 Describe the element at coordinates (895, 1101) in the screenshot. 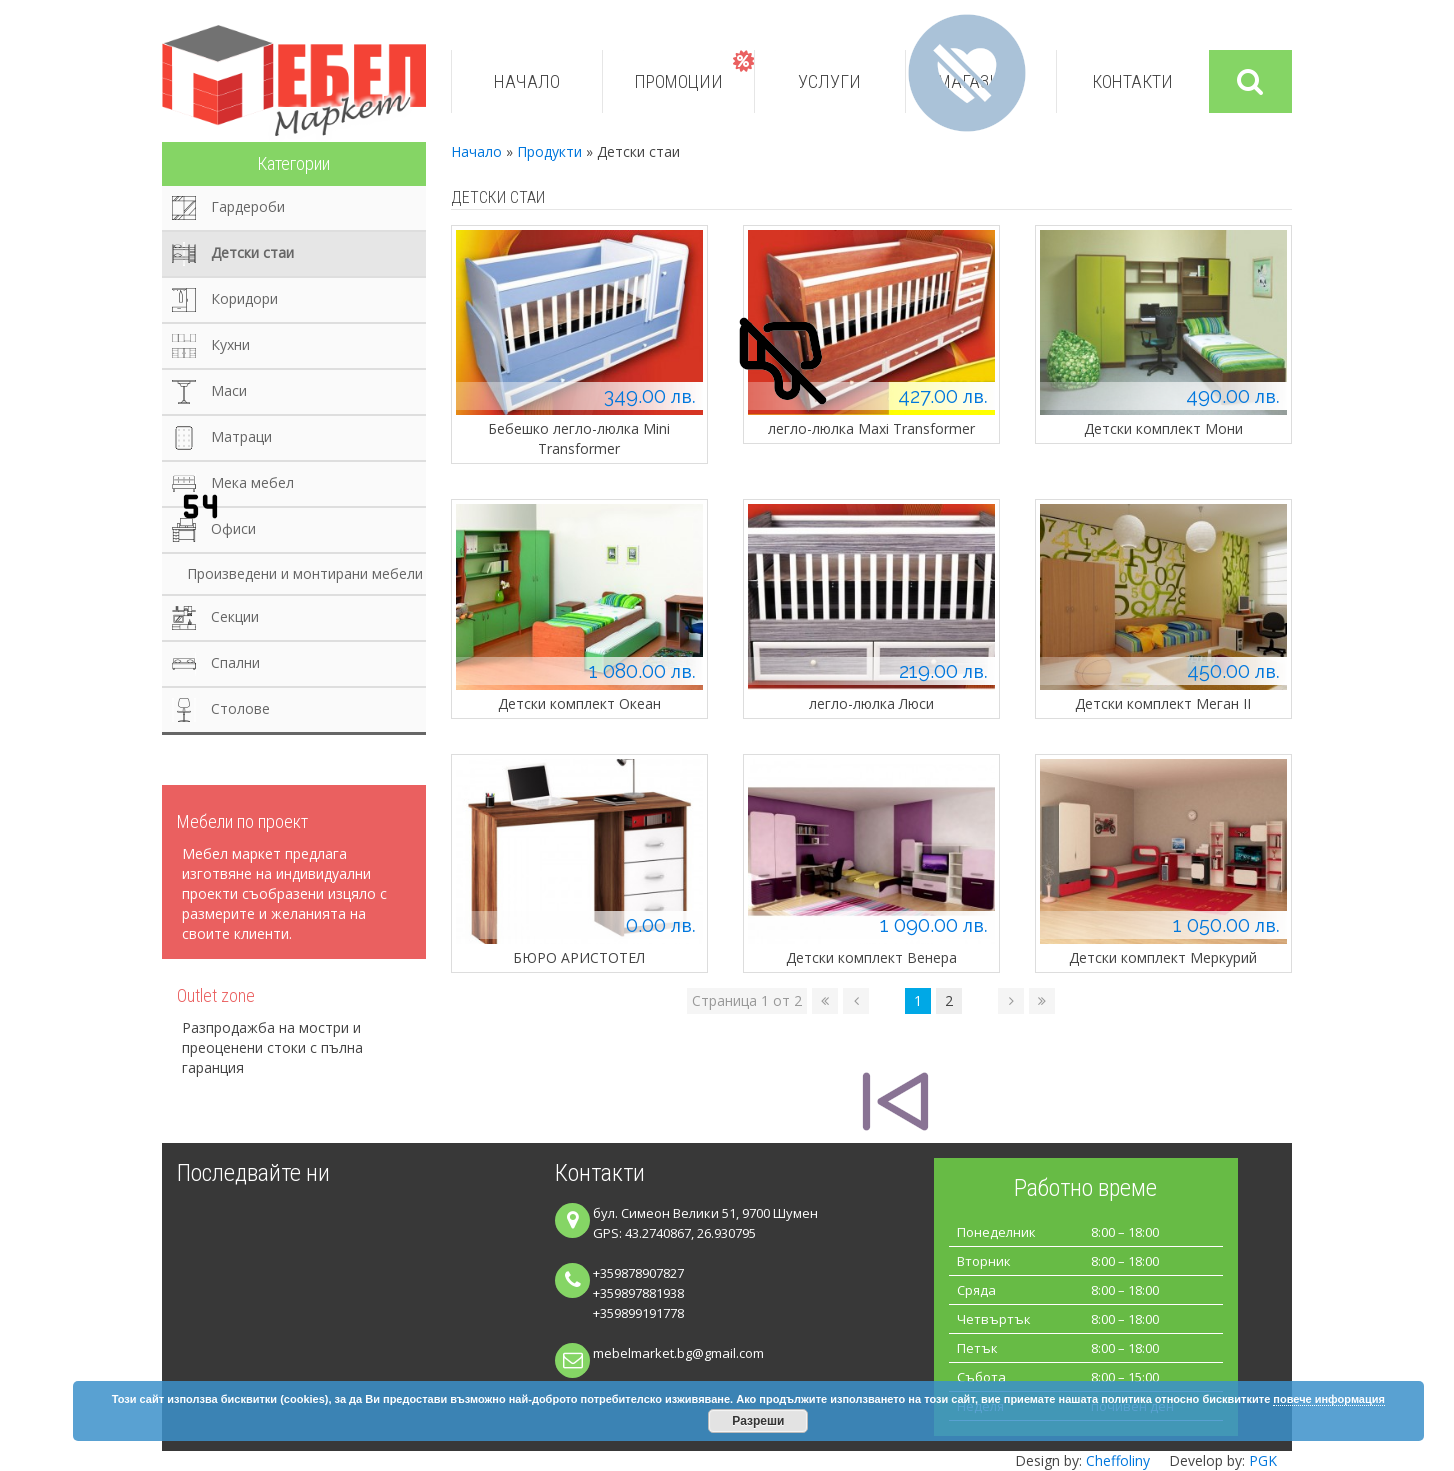

I see `skip to previous track` at that location.